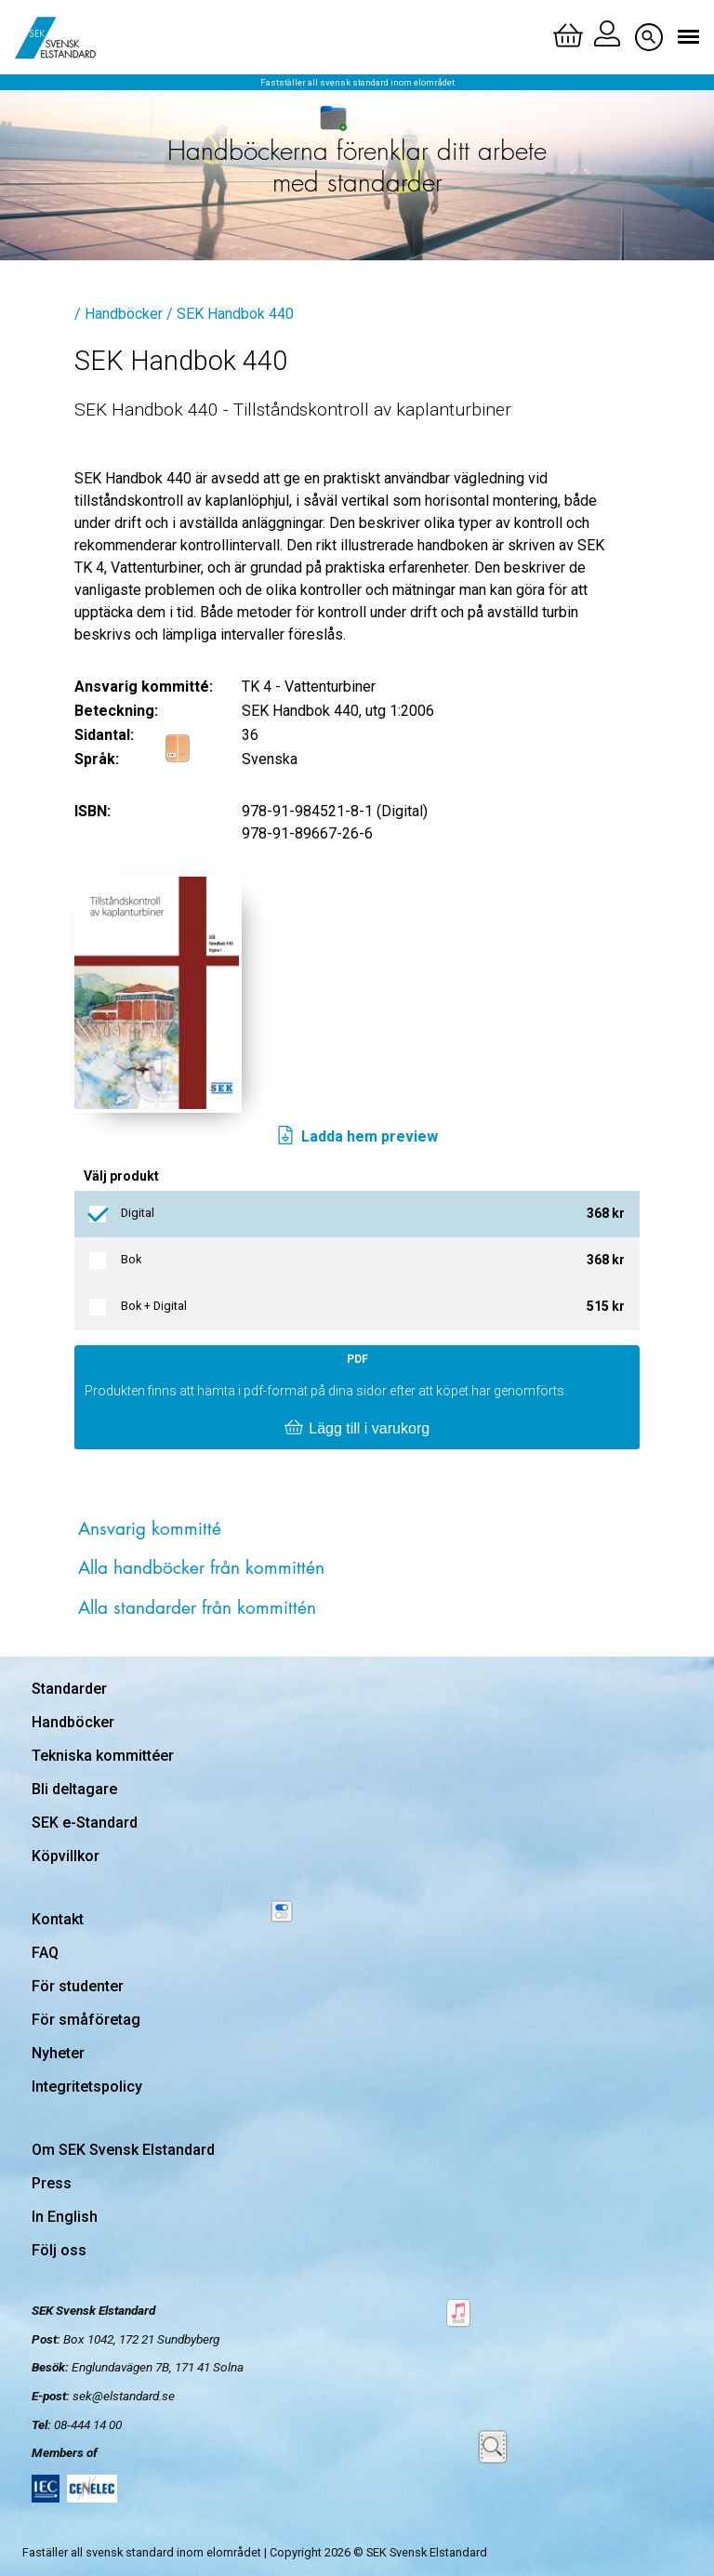 This screenshot has width=714, height=2576. What do you see at coordinates (458, 2313) in the screenshot?
I see `a midi audio file` at bounding box center [458, 2313].